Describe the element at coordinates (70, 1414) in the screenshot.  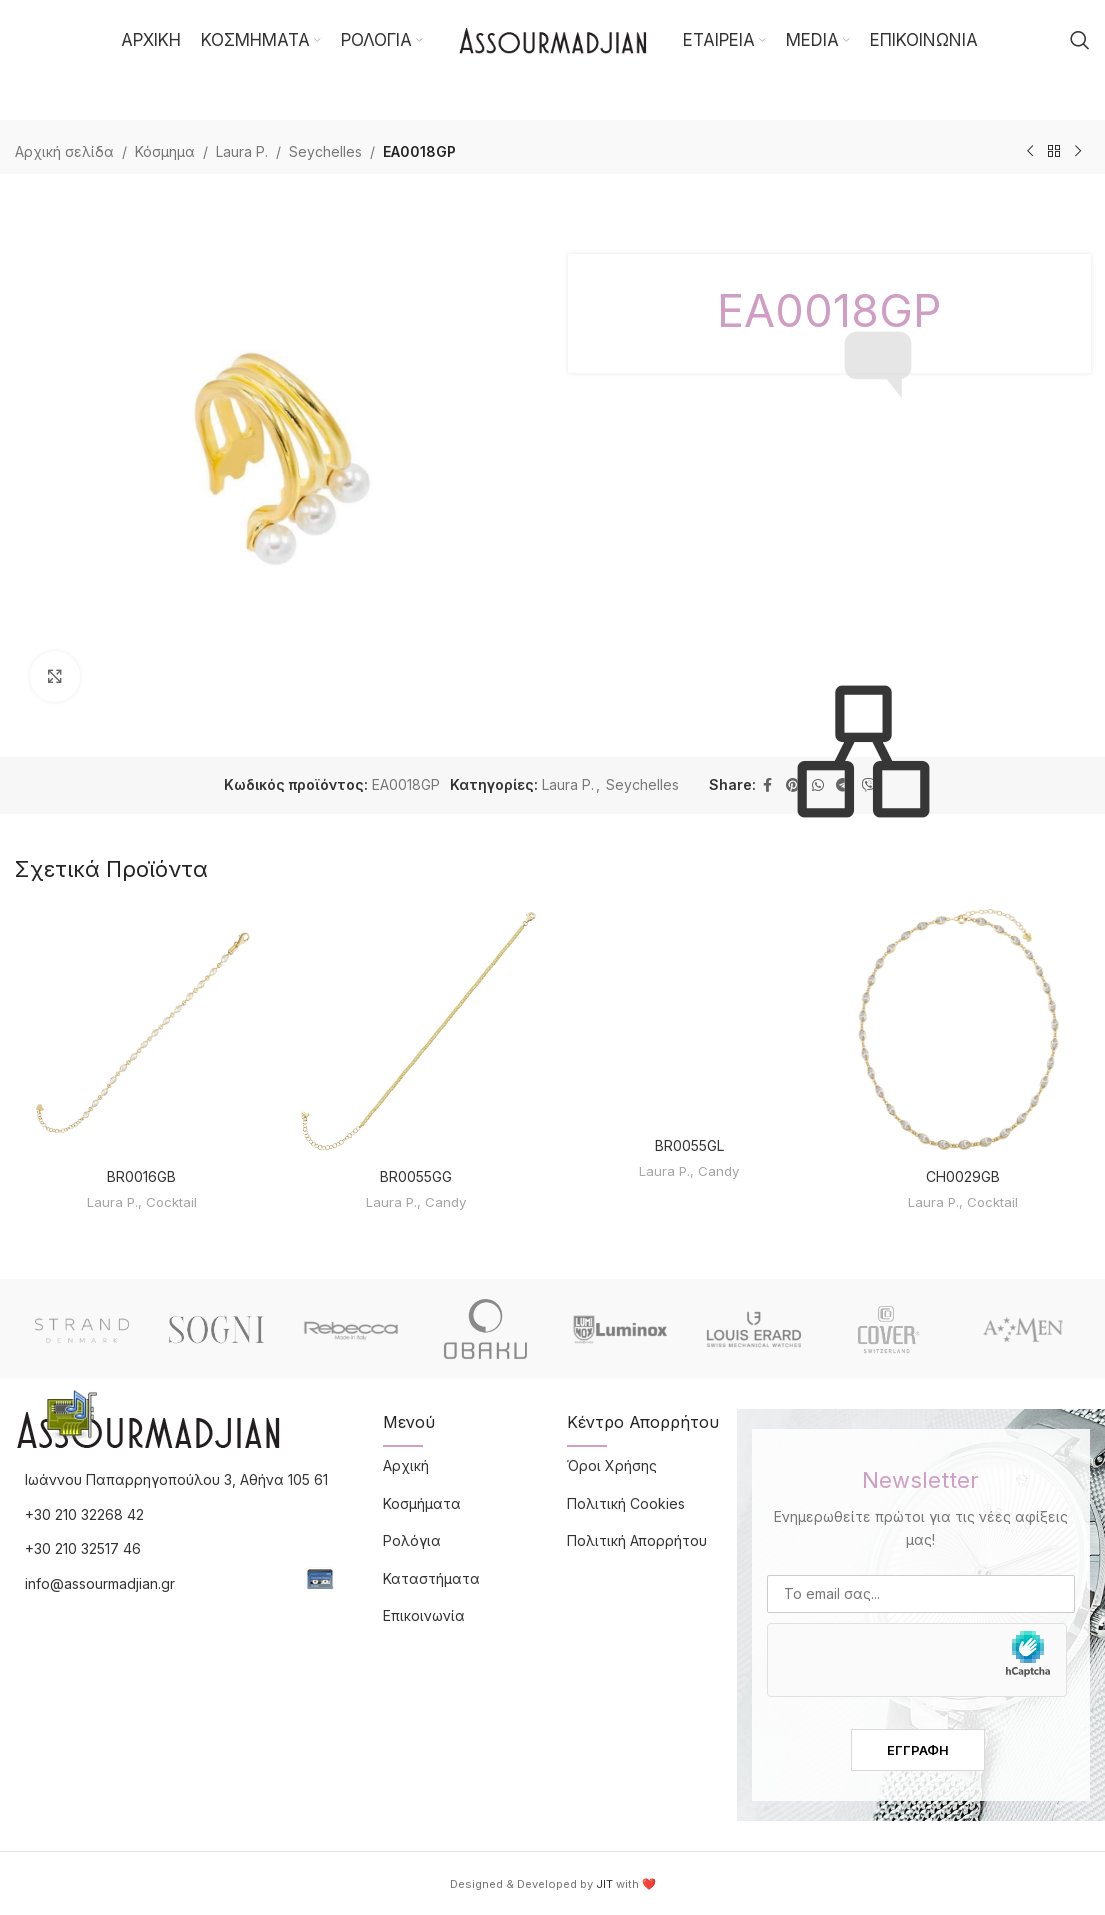
I see `audio or sound card hardware device` at that location.